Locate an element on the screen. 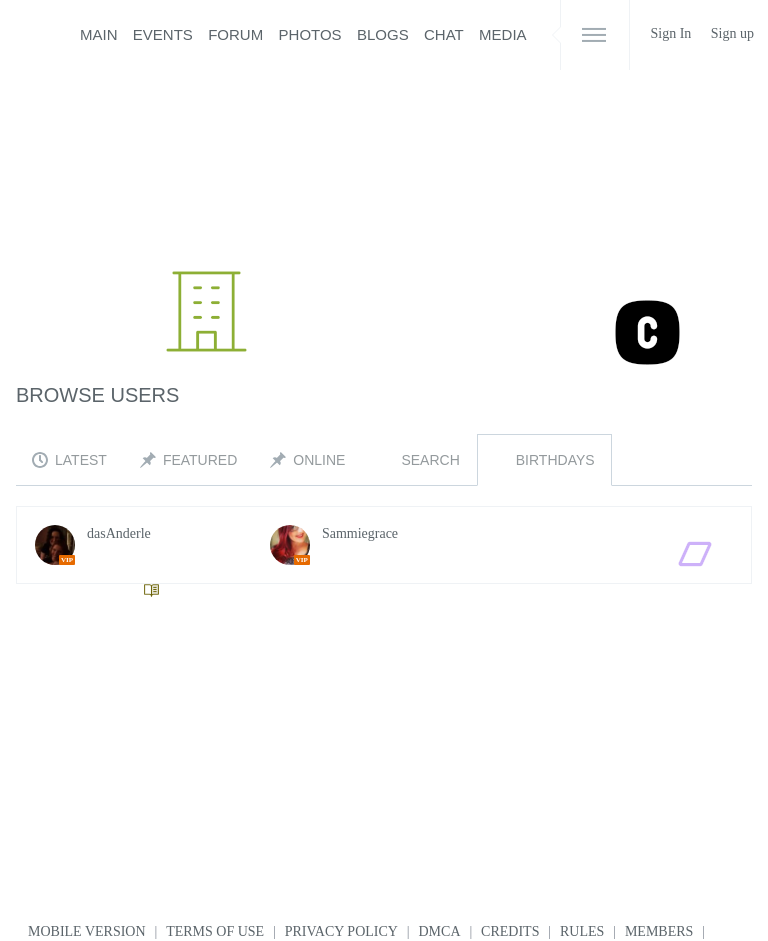  view company or business information is located at coordinates (206, 311).